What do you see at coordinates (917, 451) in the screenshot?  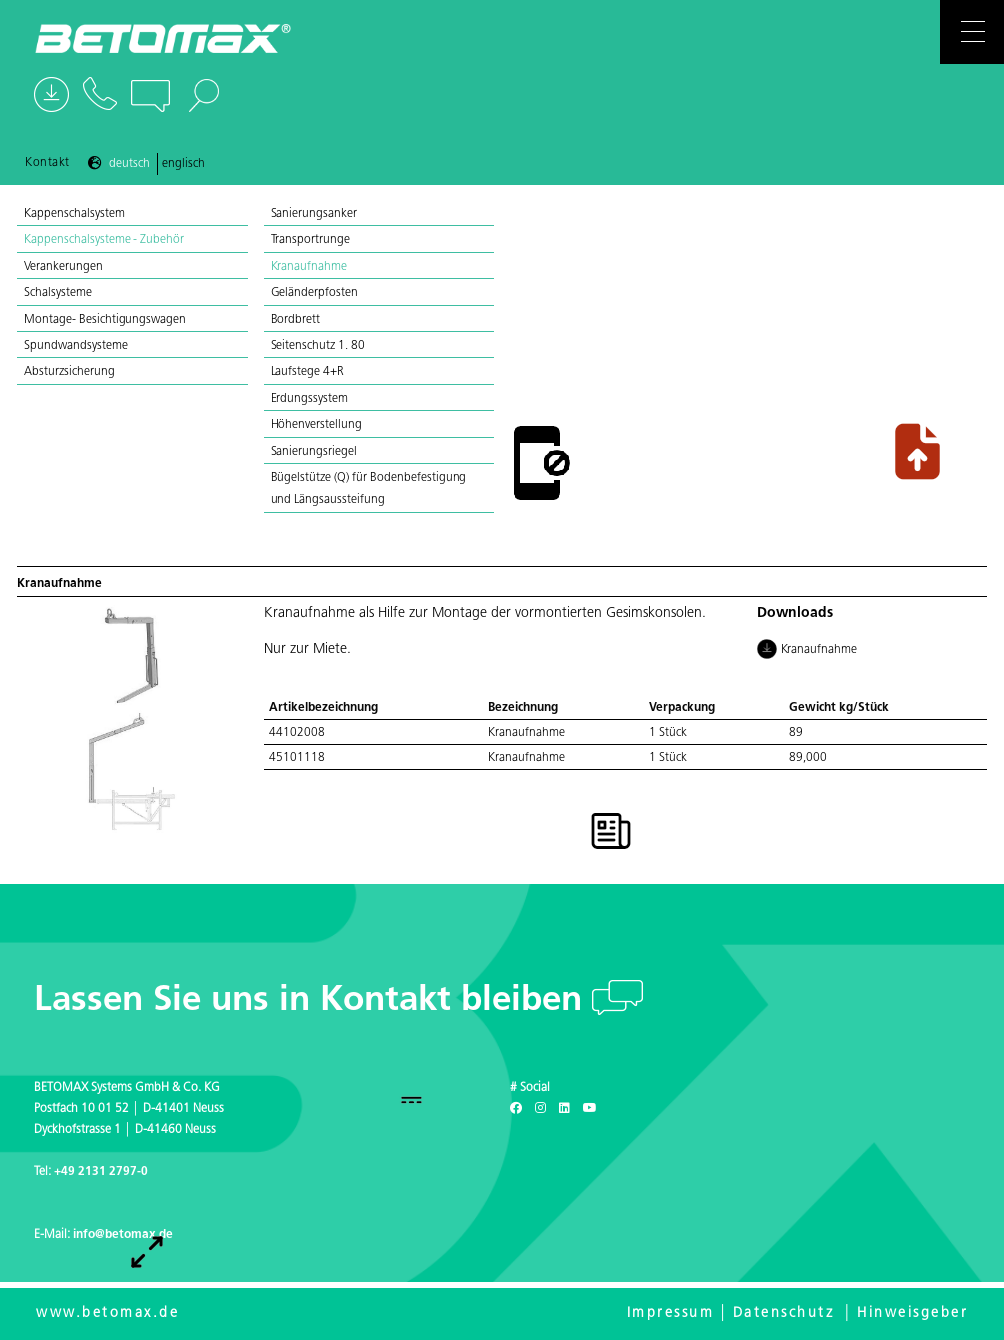 I see `upload a file` at bounding box center [917, 451].